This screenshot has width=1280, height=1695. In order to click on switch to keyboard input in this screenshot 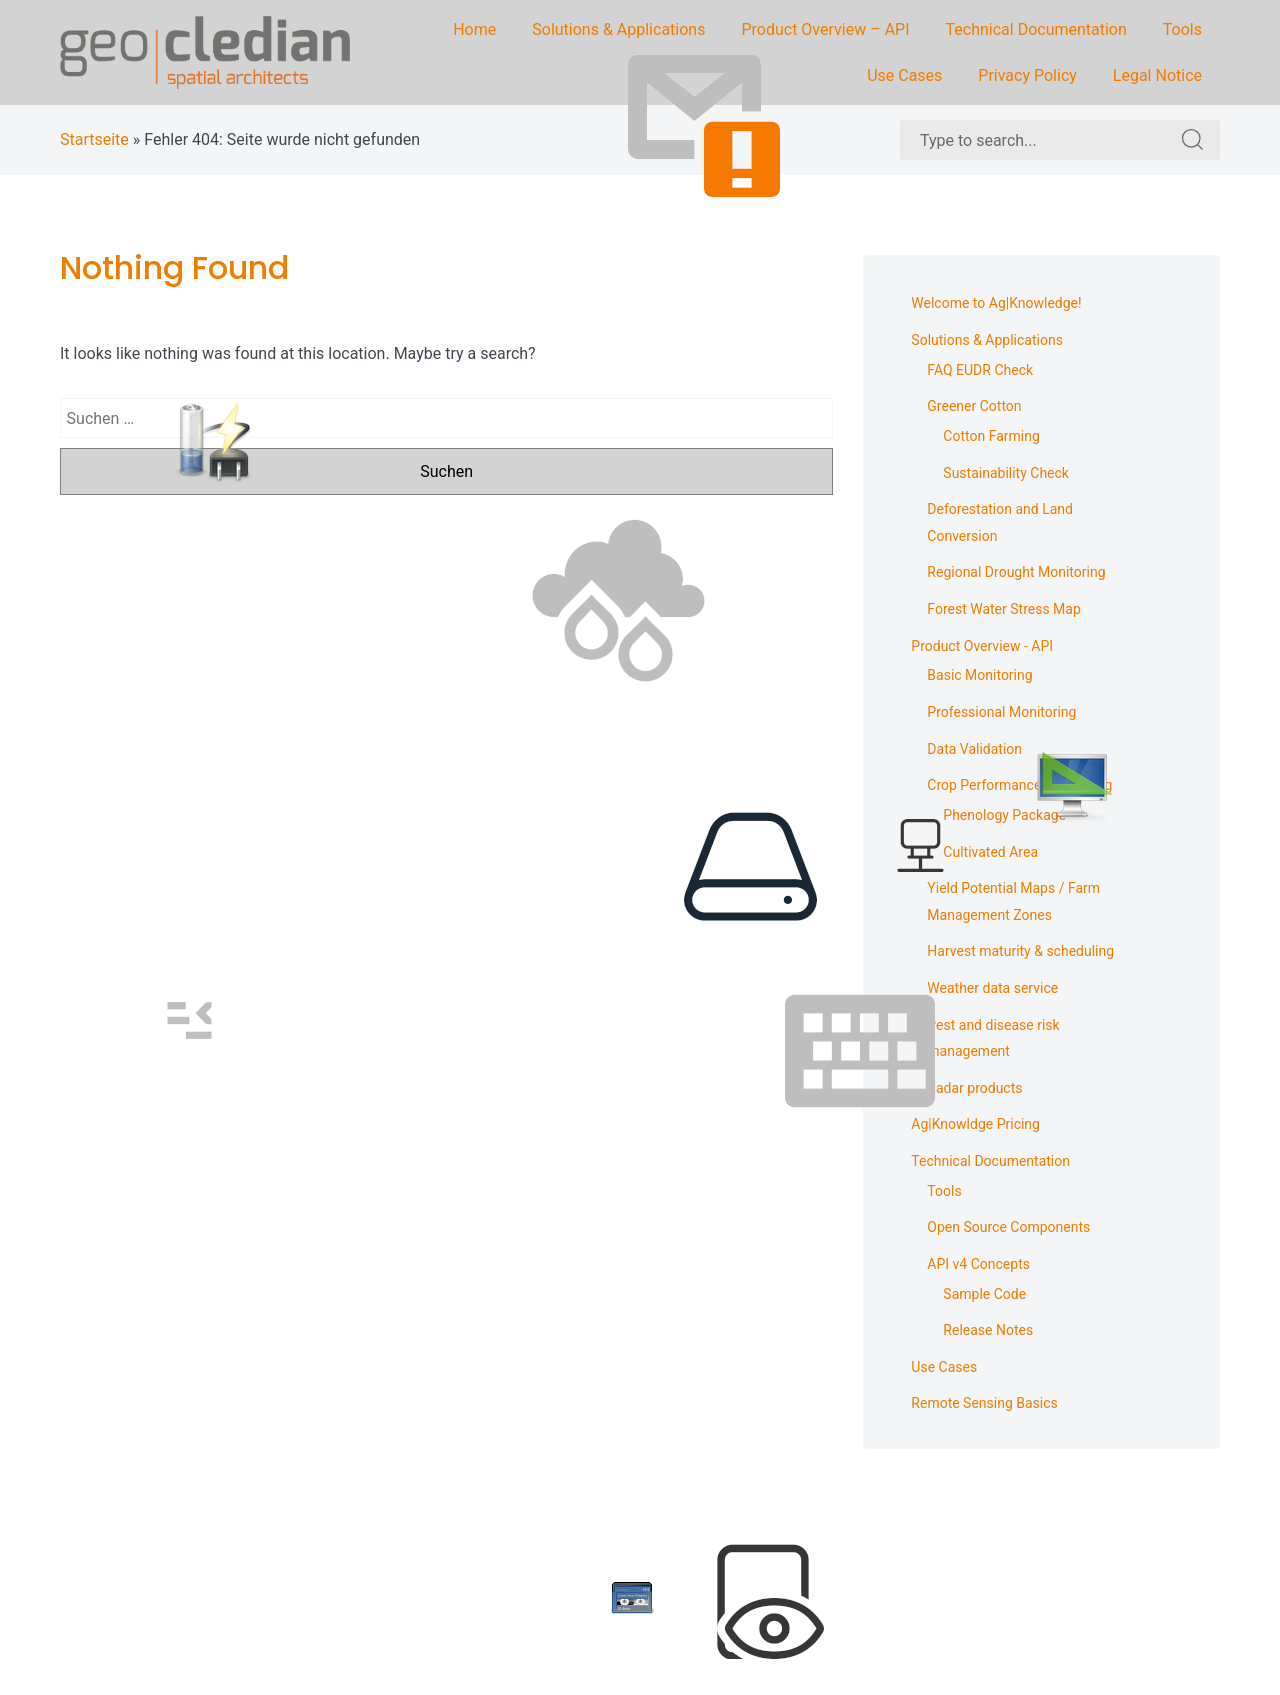, I will do `click(860, 1051)`.